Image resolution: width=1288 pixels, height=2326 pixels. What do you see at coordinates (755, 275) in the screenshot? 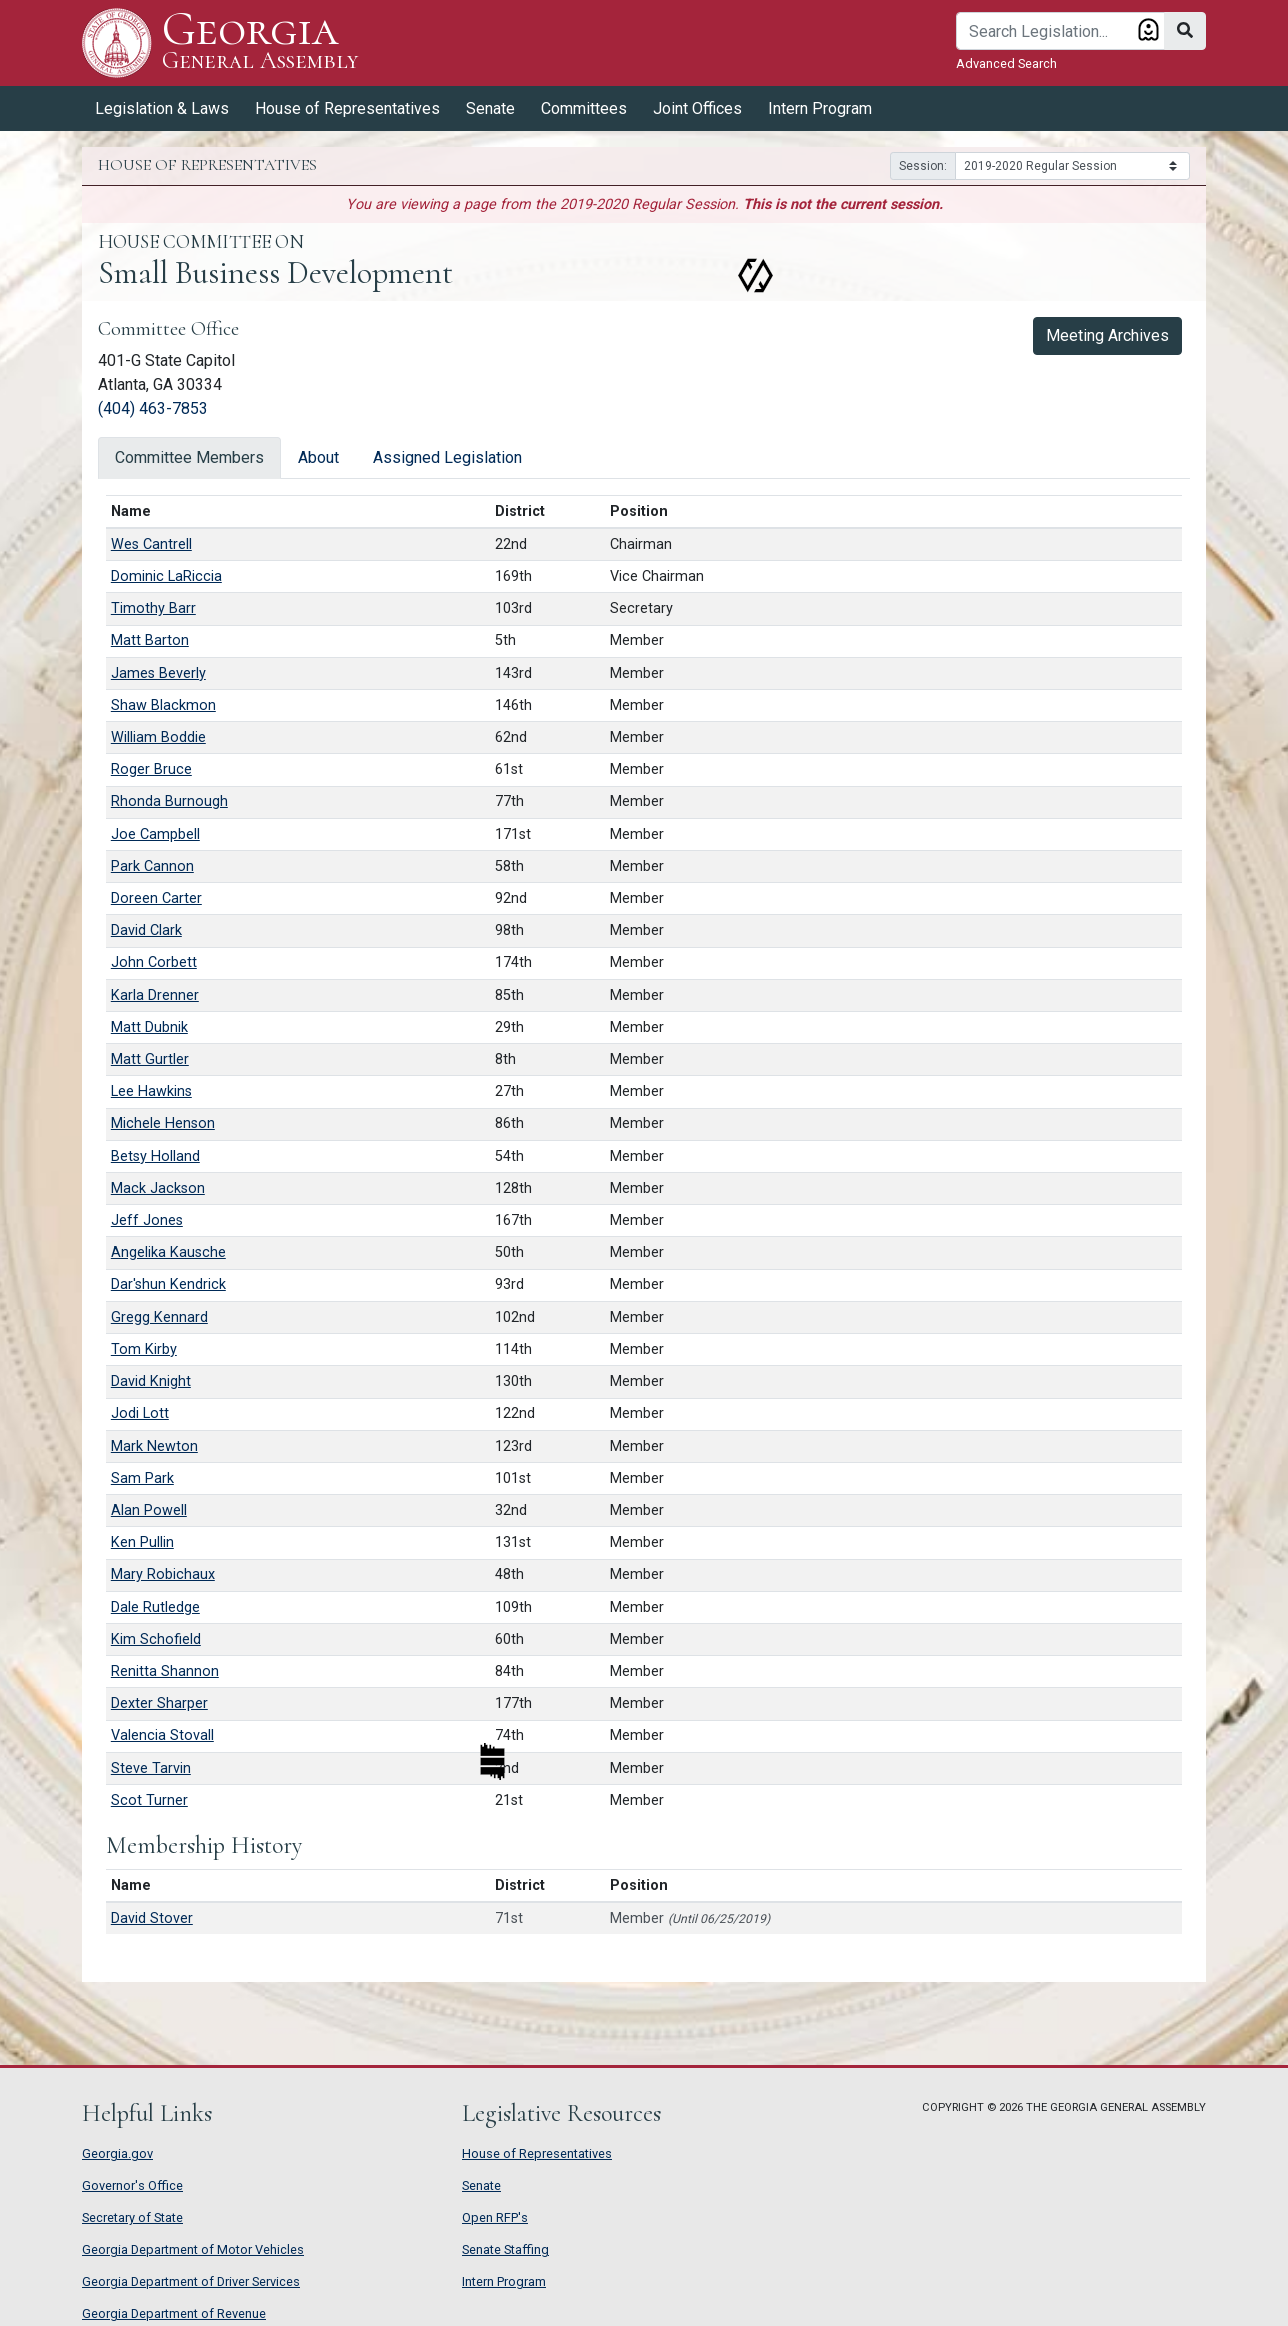
I see `xendit payment platform logo` at bounding box center [755, 275].